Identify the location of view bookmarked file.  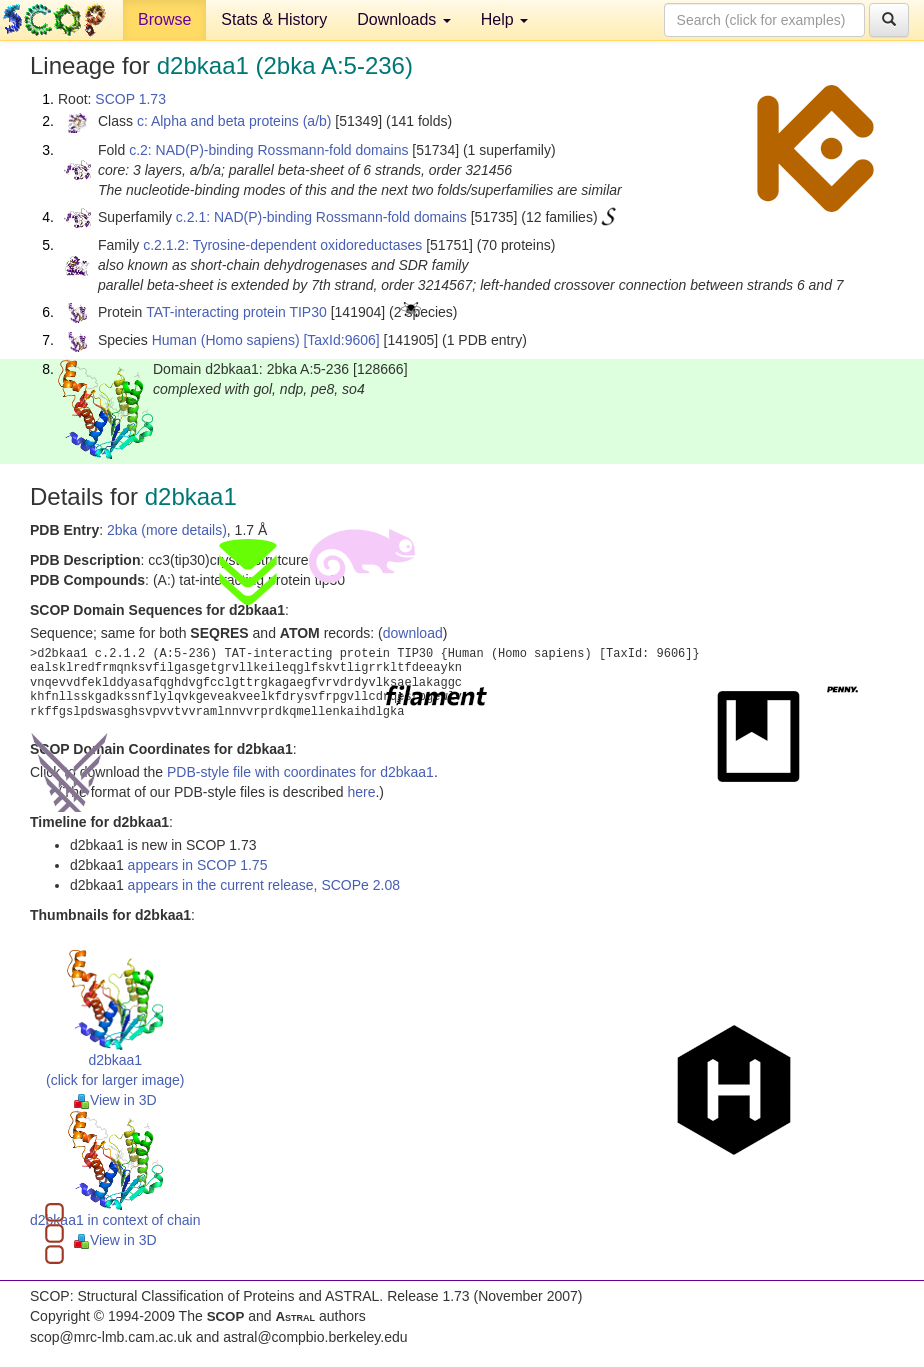
(758, 736).